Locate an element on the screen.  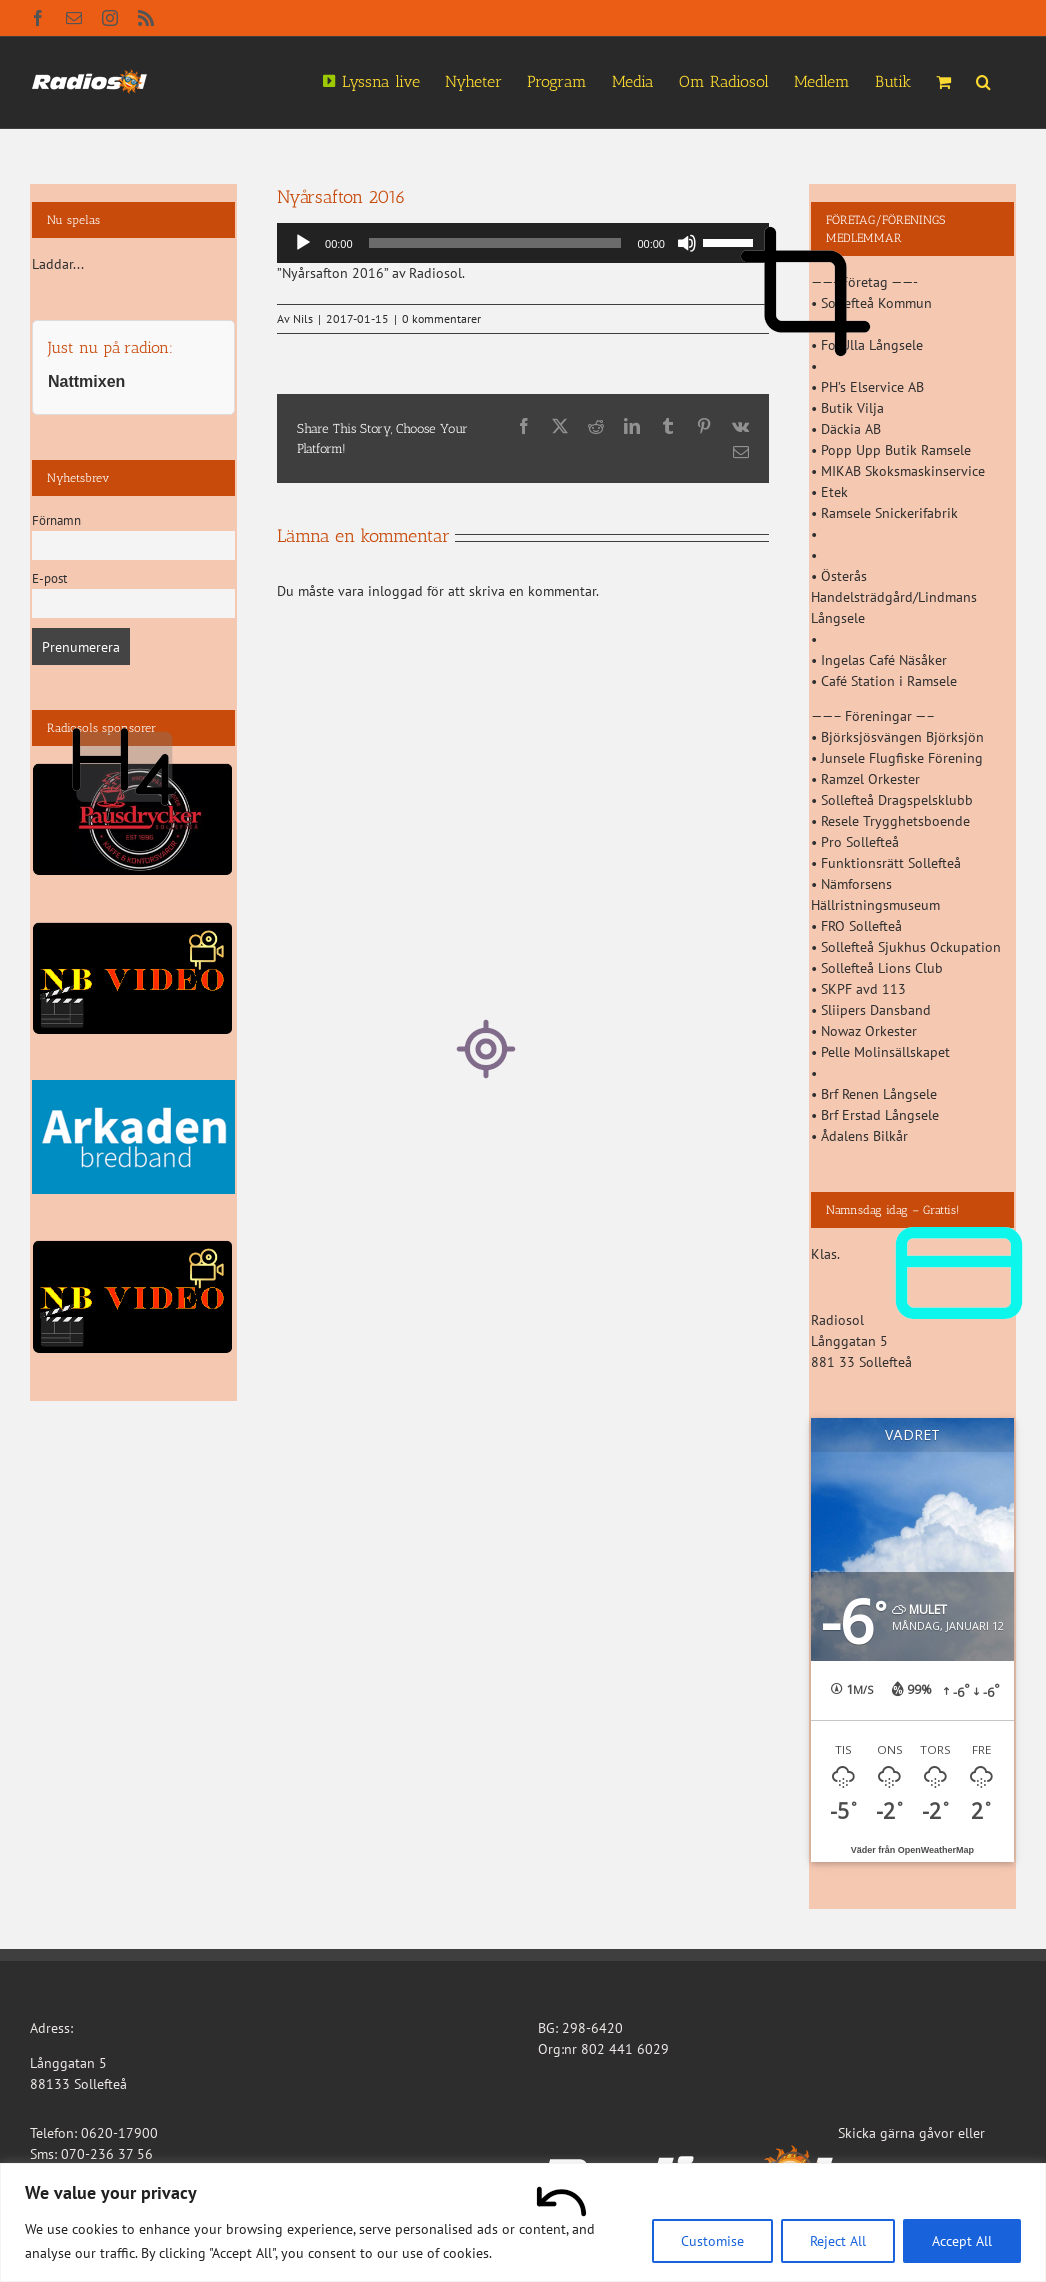
format text as heading level 4 is located at coordinates (117, 765).